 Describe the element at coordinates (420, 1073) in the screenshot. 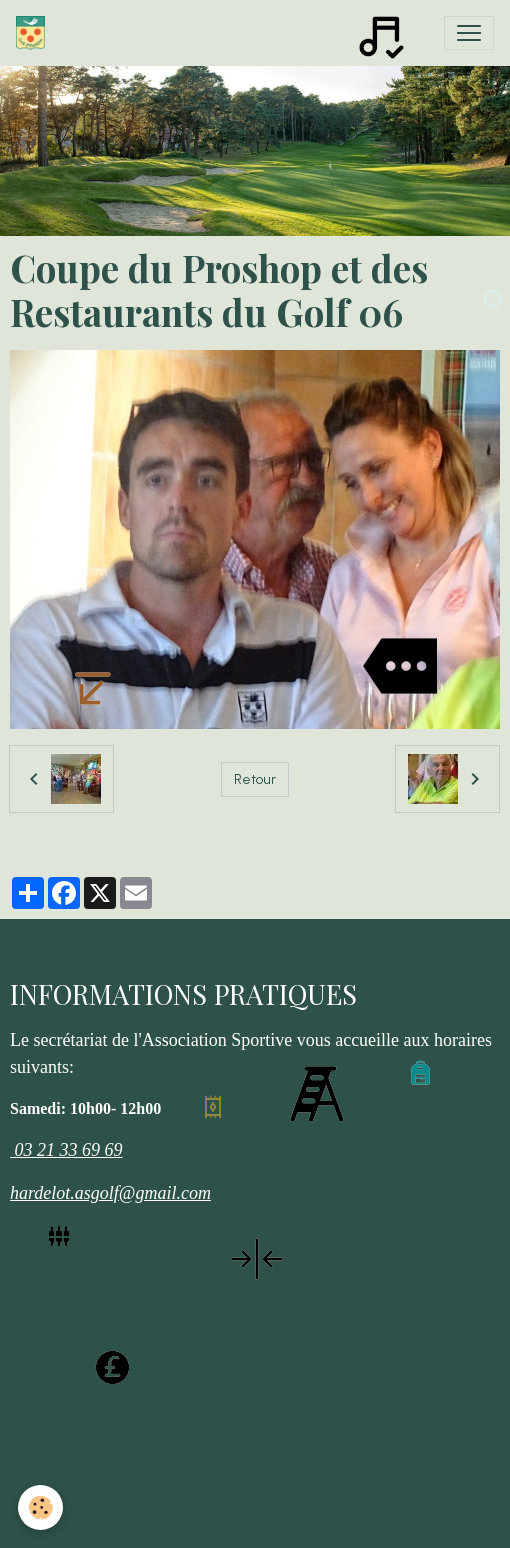

I see `access your inventory or storage` at that location.